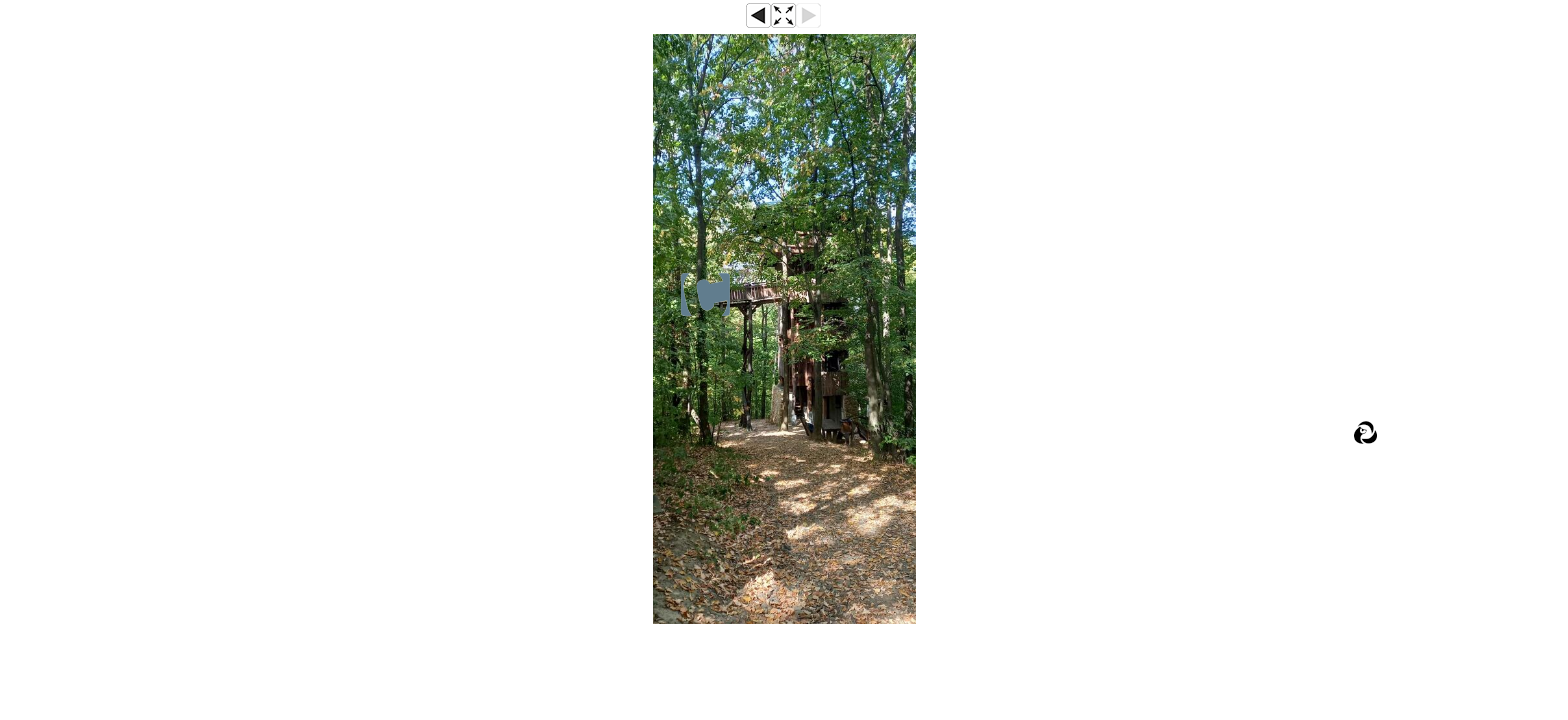 The image size is (1568, 720). I want to click on contao CMS logo, so click(705, 294).